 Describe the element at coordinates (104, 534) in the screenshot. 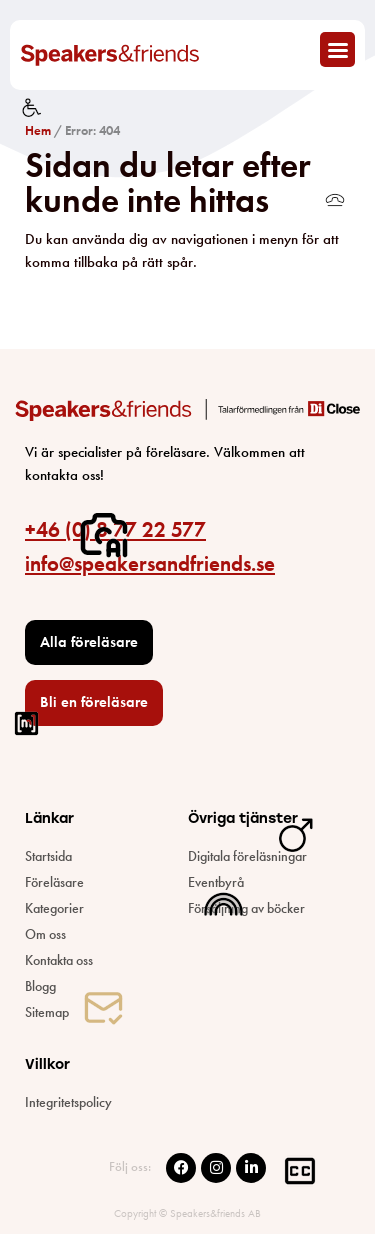

I see `access AI-powered camera features` at that location.